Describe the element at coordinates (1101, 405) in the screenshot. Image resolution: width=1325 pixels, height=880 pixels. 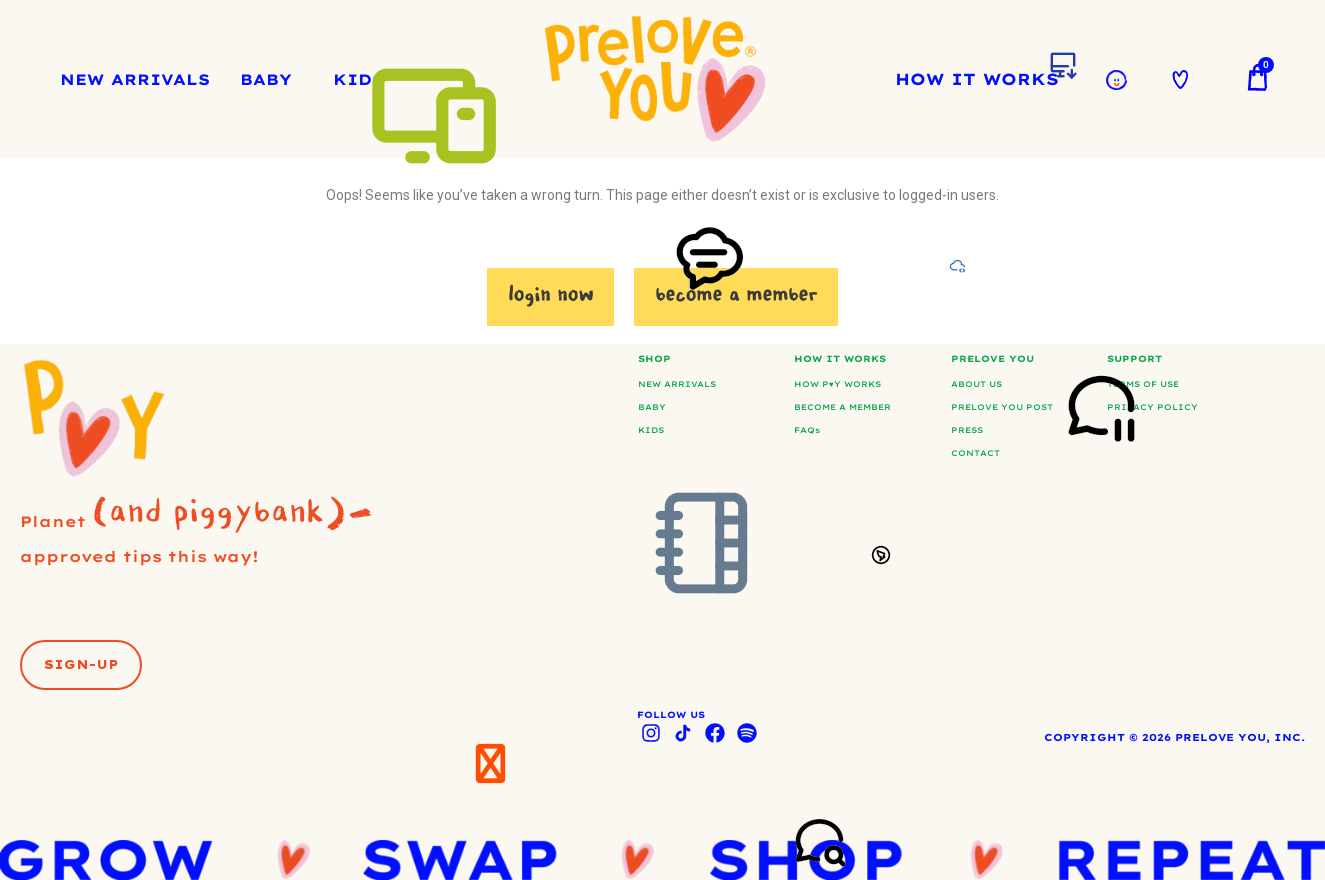
I see `pause message notifications` at that location.